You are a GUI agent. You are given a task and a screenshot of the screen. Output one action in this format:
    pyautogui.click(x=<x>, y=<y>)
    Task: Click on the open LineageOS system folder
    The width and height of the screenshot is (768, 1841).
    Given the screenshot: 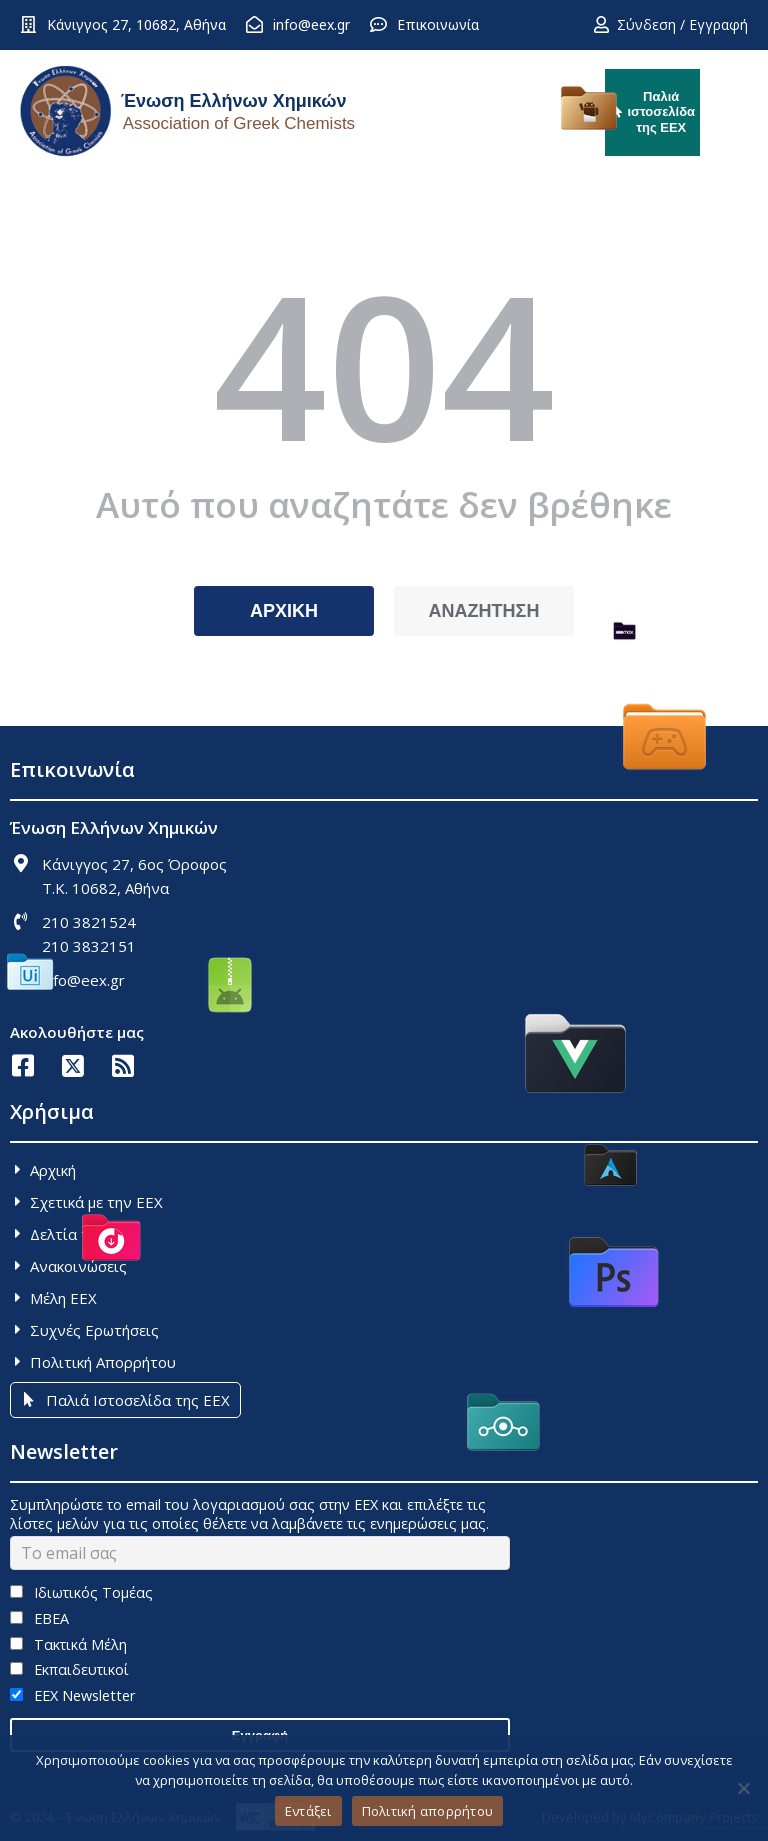 What is the action you would take?
    pyautogui.click(x=503, y=1424)
    